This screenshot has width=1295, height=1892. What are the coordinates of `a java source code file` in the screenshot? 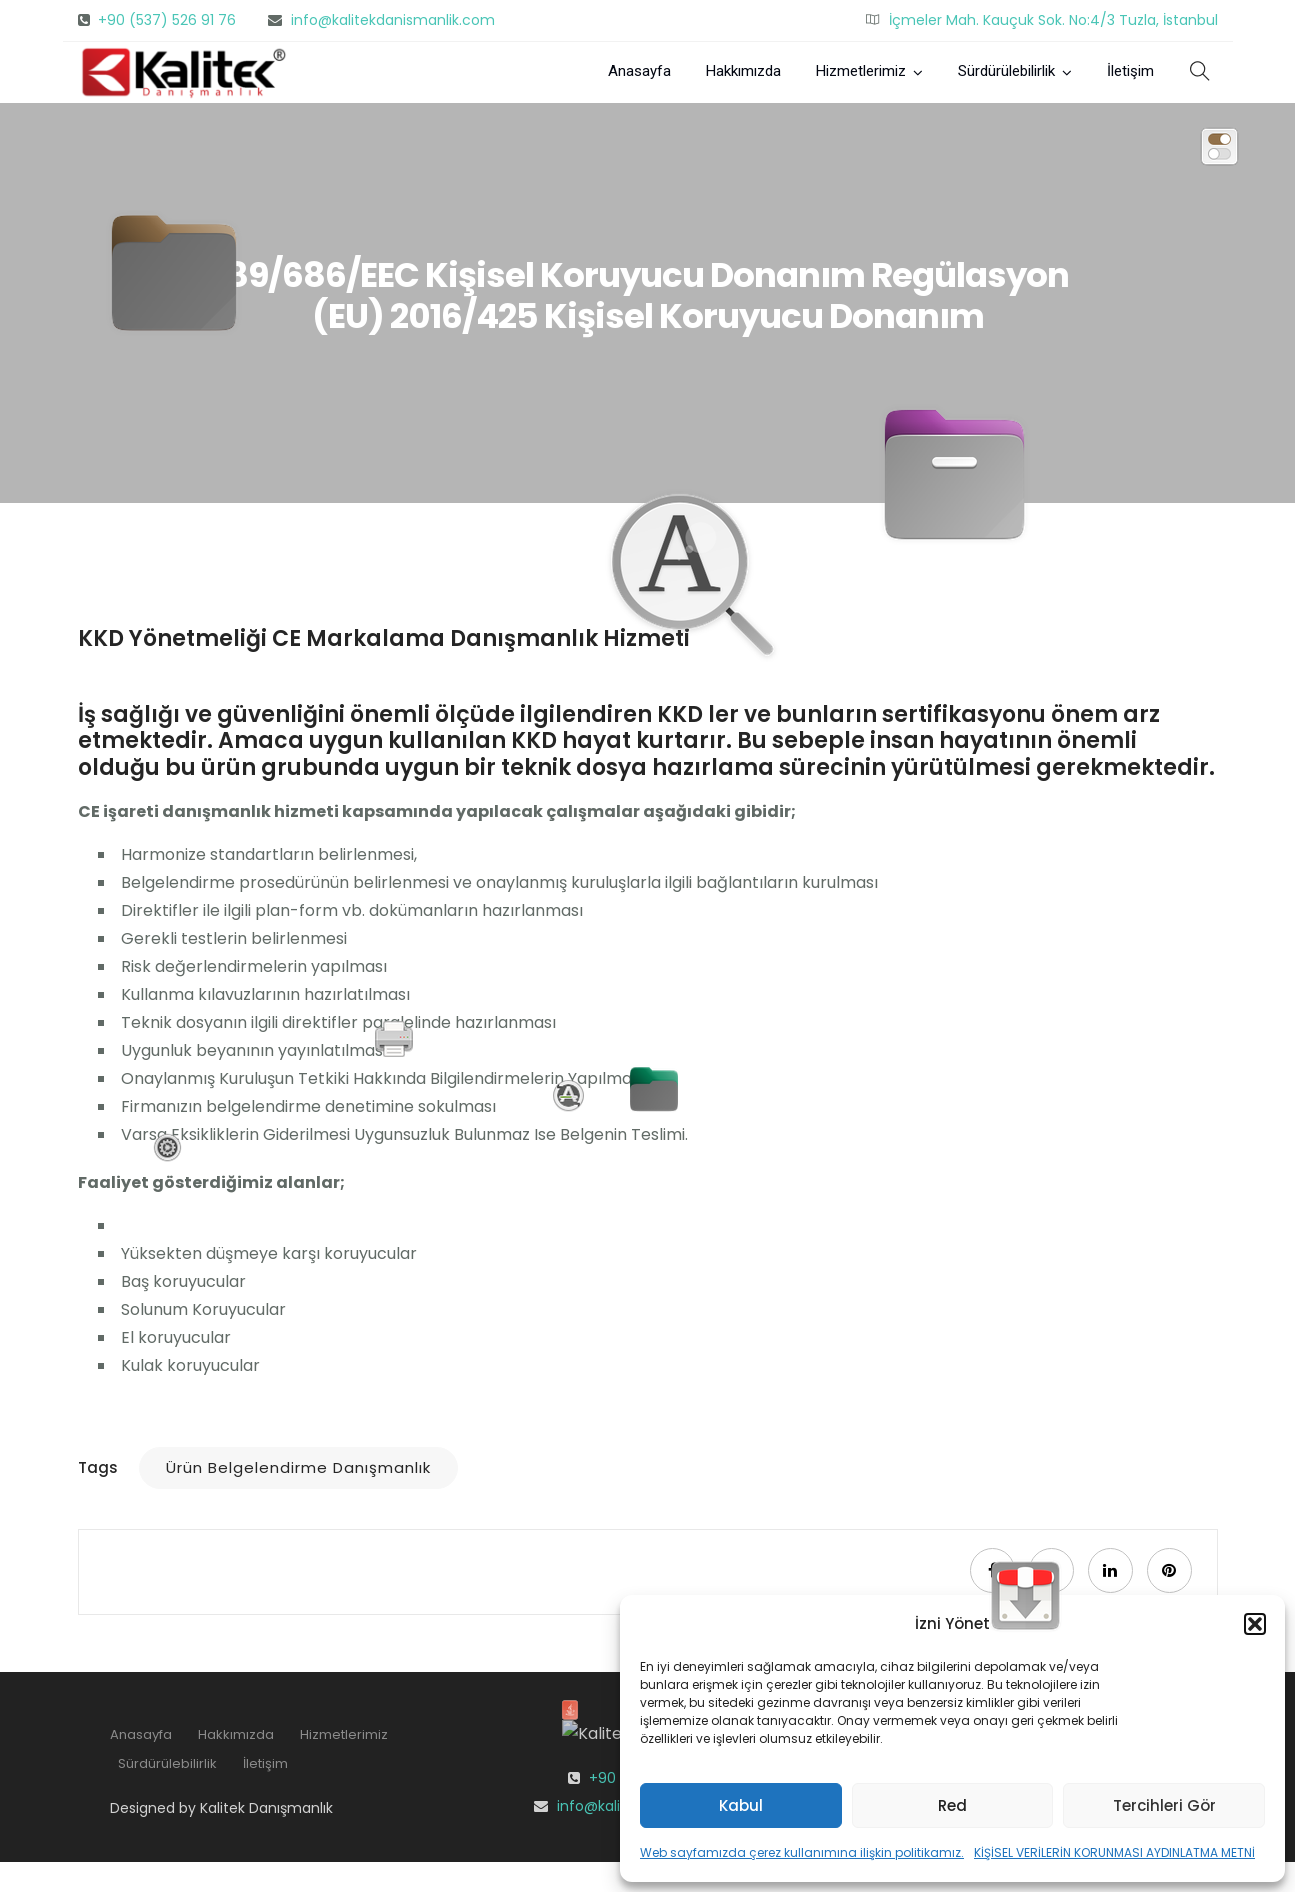 It's located at (570, 1710).